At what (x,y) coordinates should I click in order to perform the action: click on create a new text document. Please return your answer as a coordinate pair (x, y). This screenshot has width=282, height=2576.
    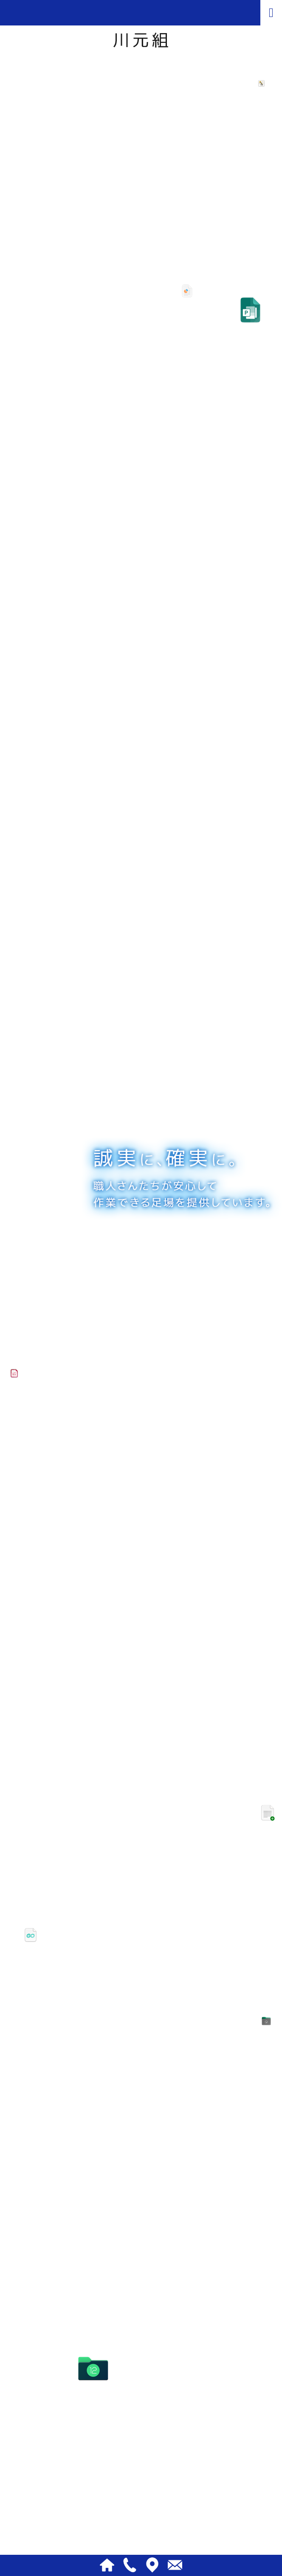
    Looking at the image, I should click on (268, 1813).